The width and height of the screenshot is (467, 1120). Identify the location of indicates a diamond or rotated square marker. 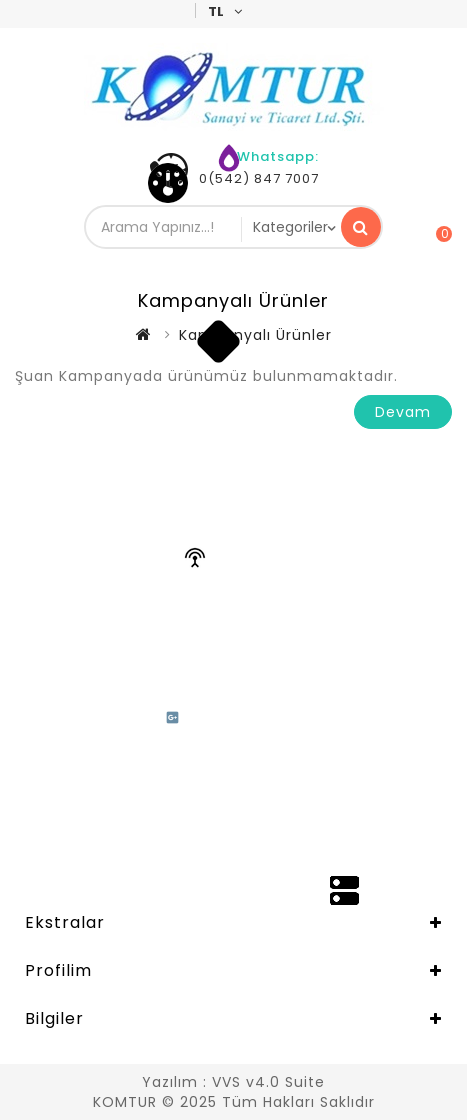
(218, 341).